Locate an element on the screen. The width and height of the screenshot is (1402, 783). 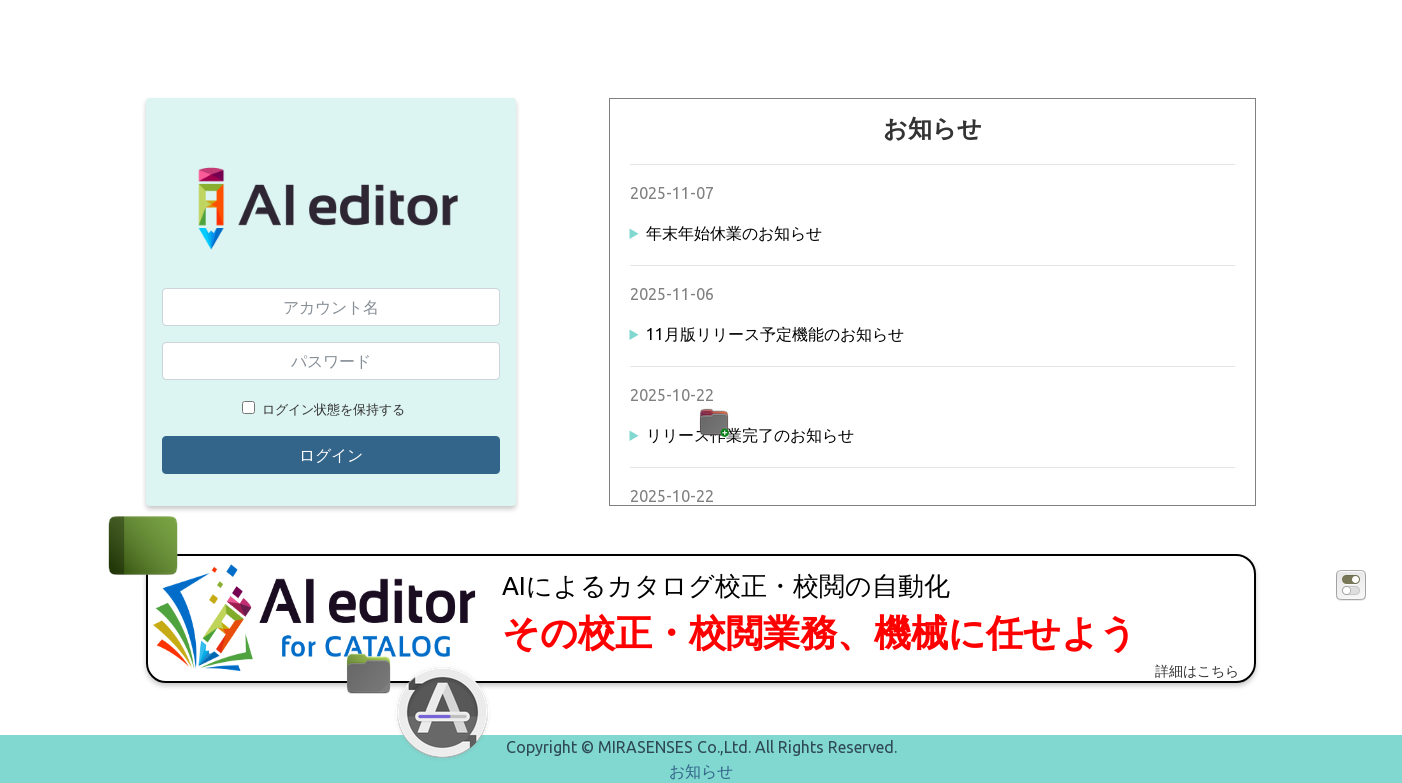
check for available software updates is located at coordinates (442, 712).